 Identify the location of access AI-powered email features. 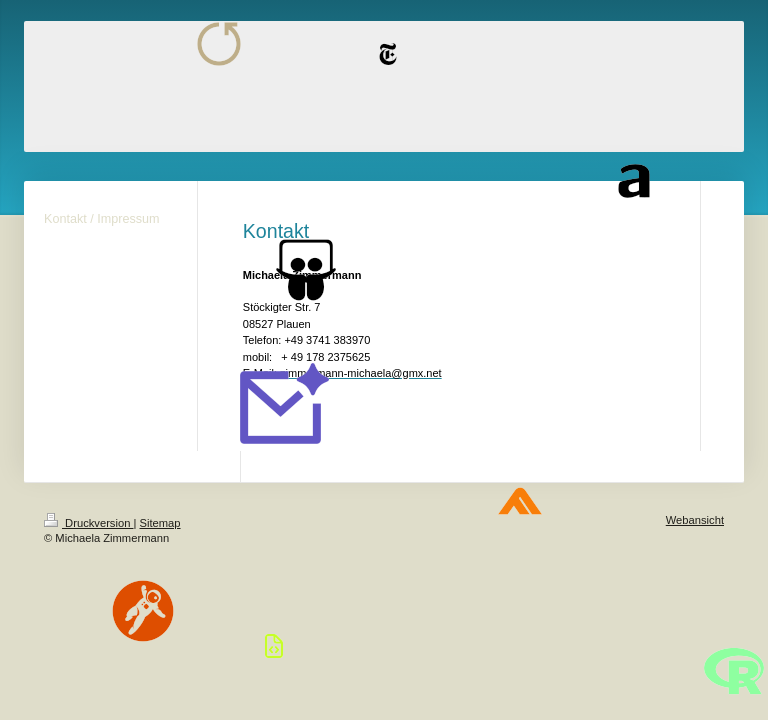
(280, 407).